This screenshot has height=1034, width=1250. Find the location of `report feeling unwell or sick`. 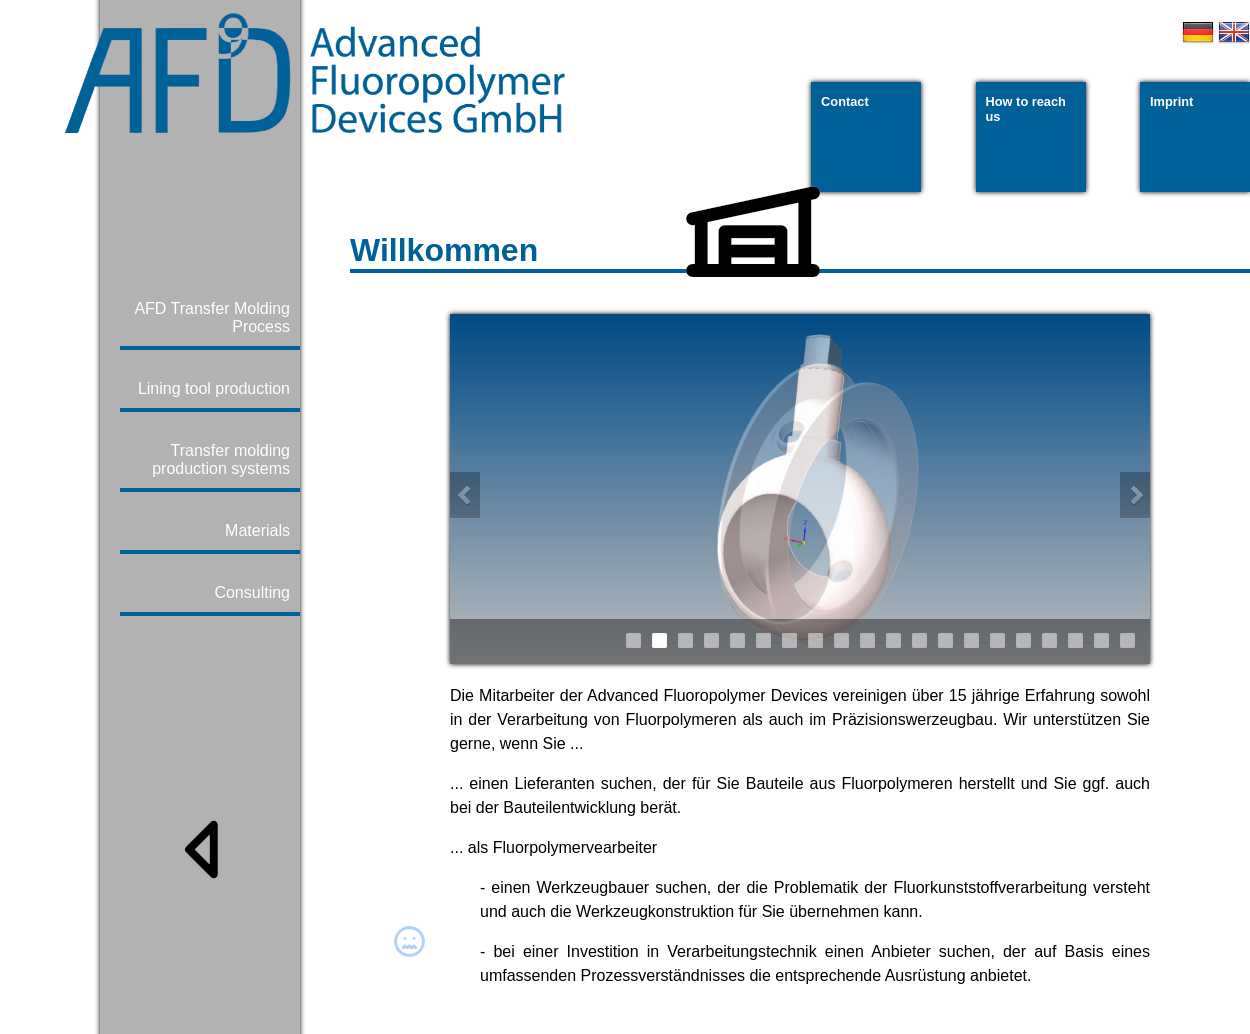

report feeling unwell or sick is located at coordinates (409, 941).